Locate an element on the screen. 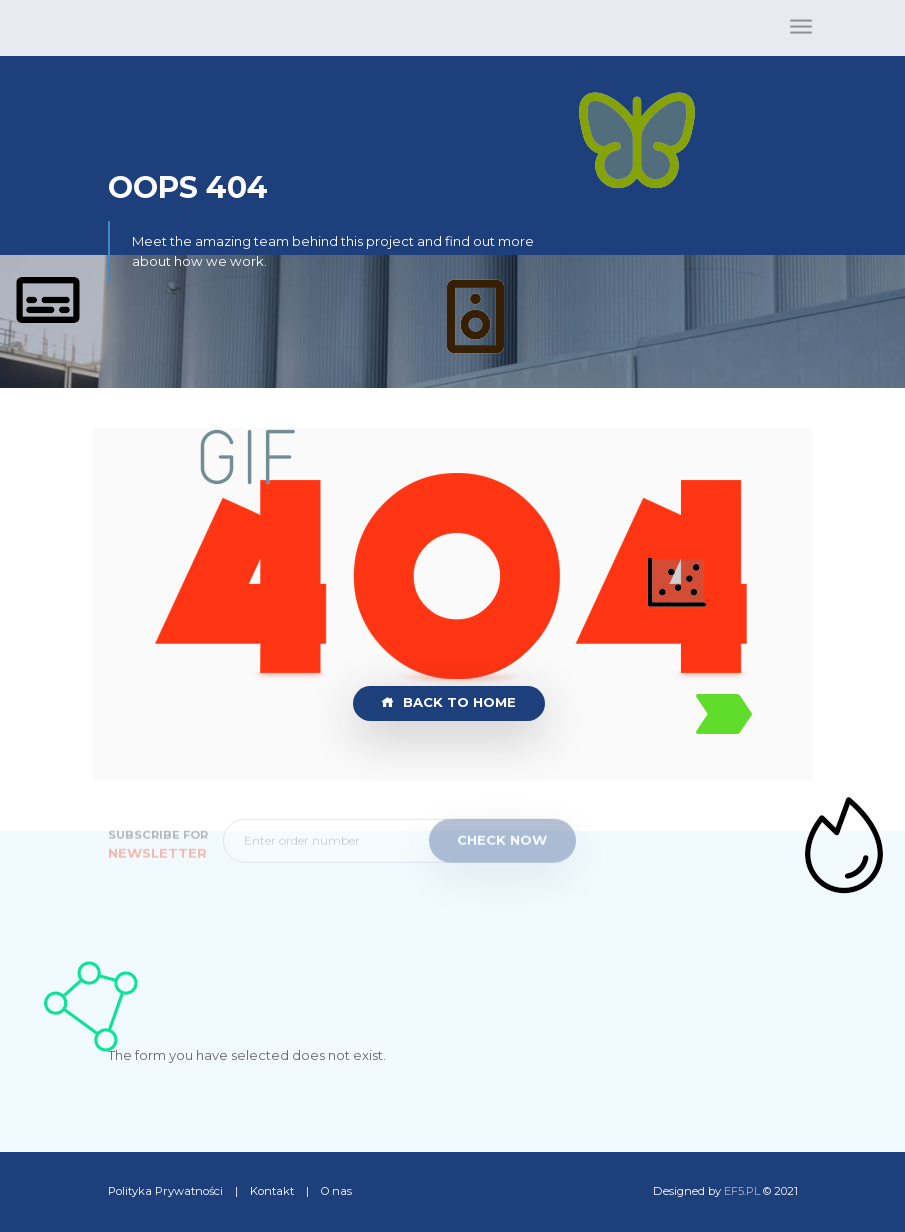 The image size is (905, 1232). create a polygon shape or selection is located at coordinates (92, 1006).